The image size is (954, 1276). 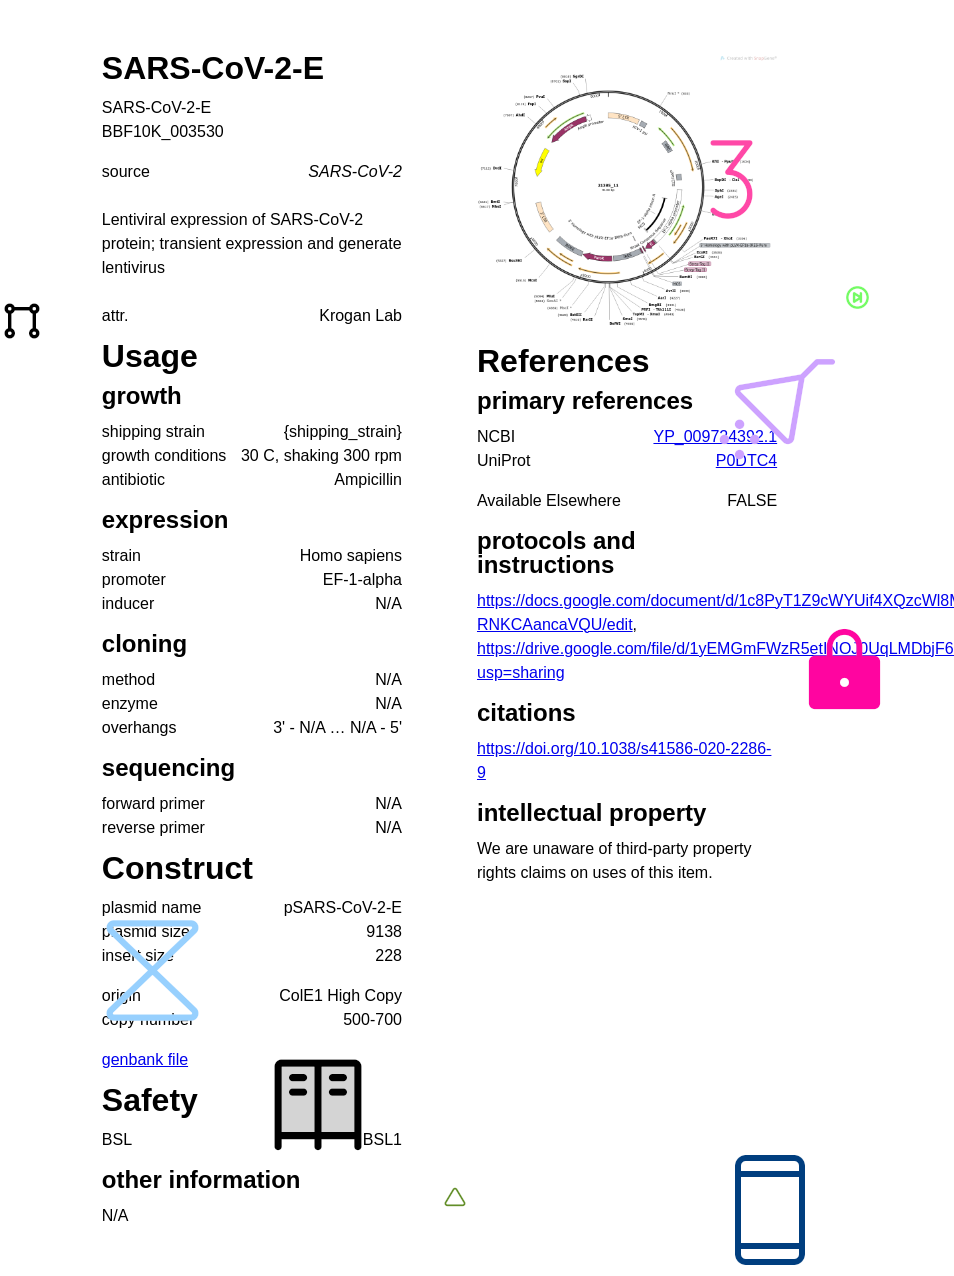 What do you see at coordinates (775, 403) in the screenshot?
I see `indicates shower or bathroom facilities` at bounding box center [775, 403].